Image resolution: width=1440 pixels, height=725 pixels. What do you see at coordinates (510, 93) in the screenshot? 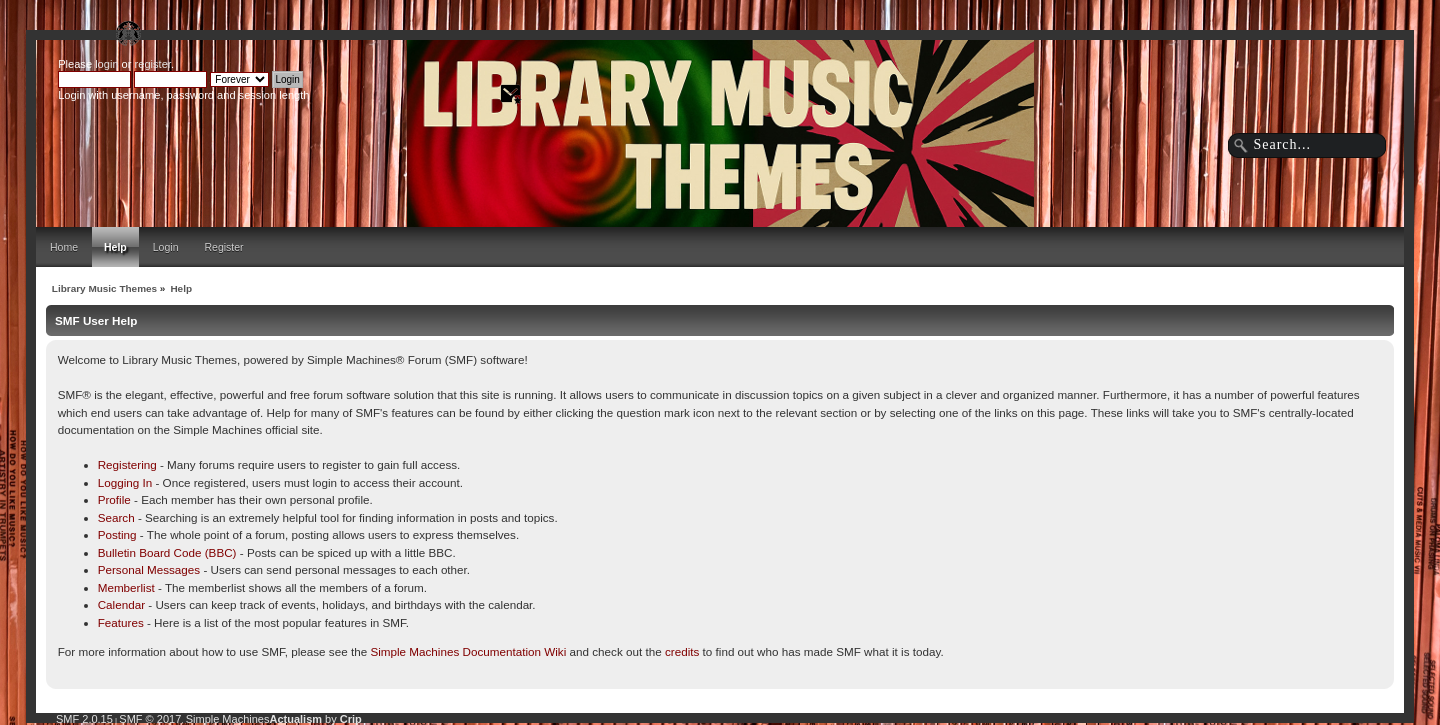
I see `view starred or important emails` at bounding box center [510, 93].